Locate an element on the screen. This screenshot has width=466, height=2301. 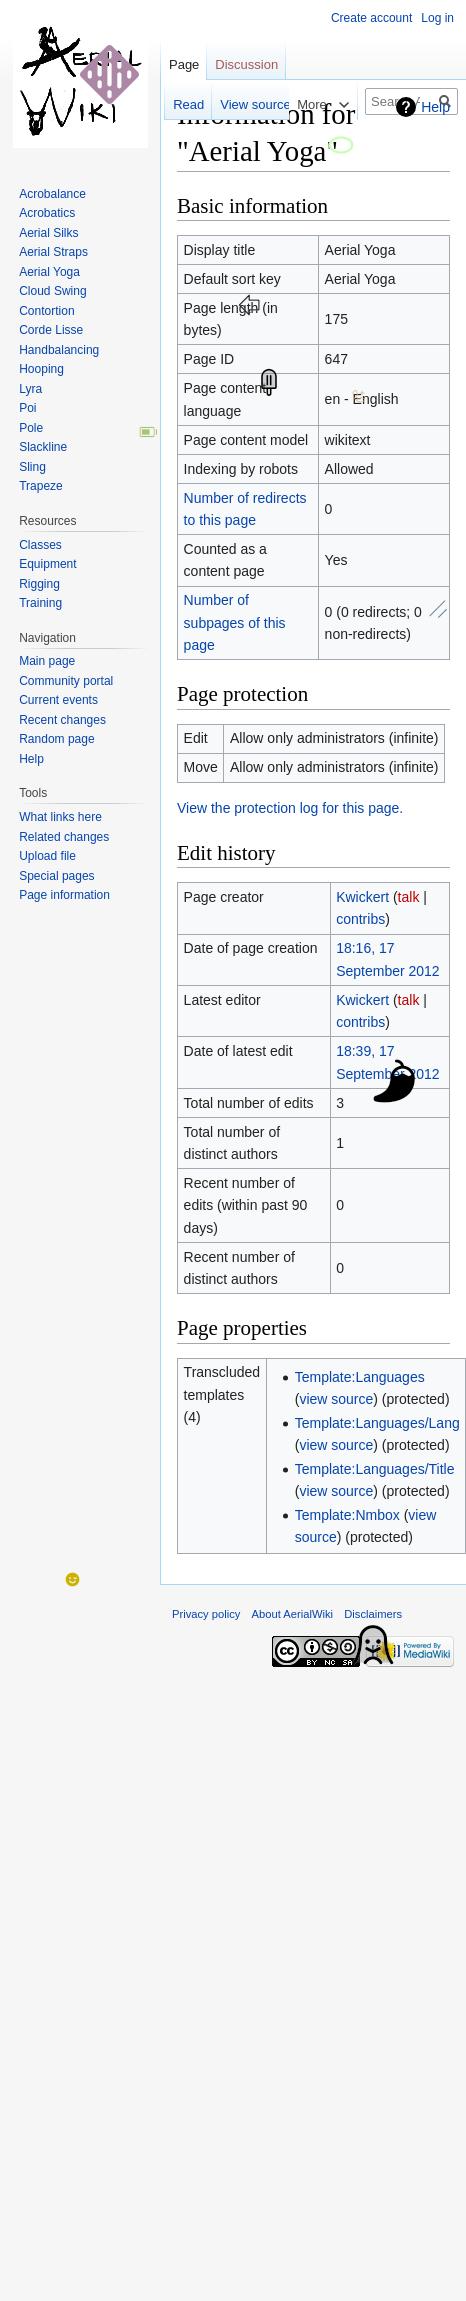
insert a winking emoji into your message is located at coordinates (72, 1579).